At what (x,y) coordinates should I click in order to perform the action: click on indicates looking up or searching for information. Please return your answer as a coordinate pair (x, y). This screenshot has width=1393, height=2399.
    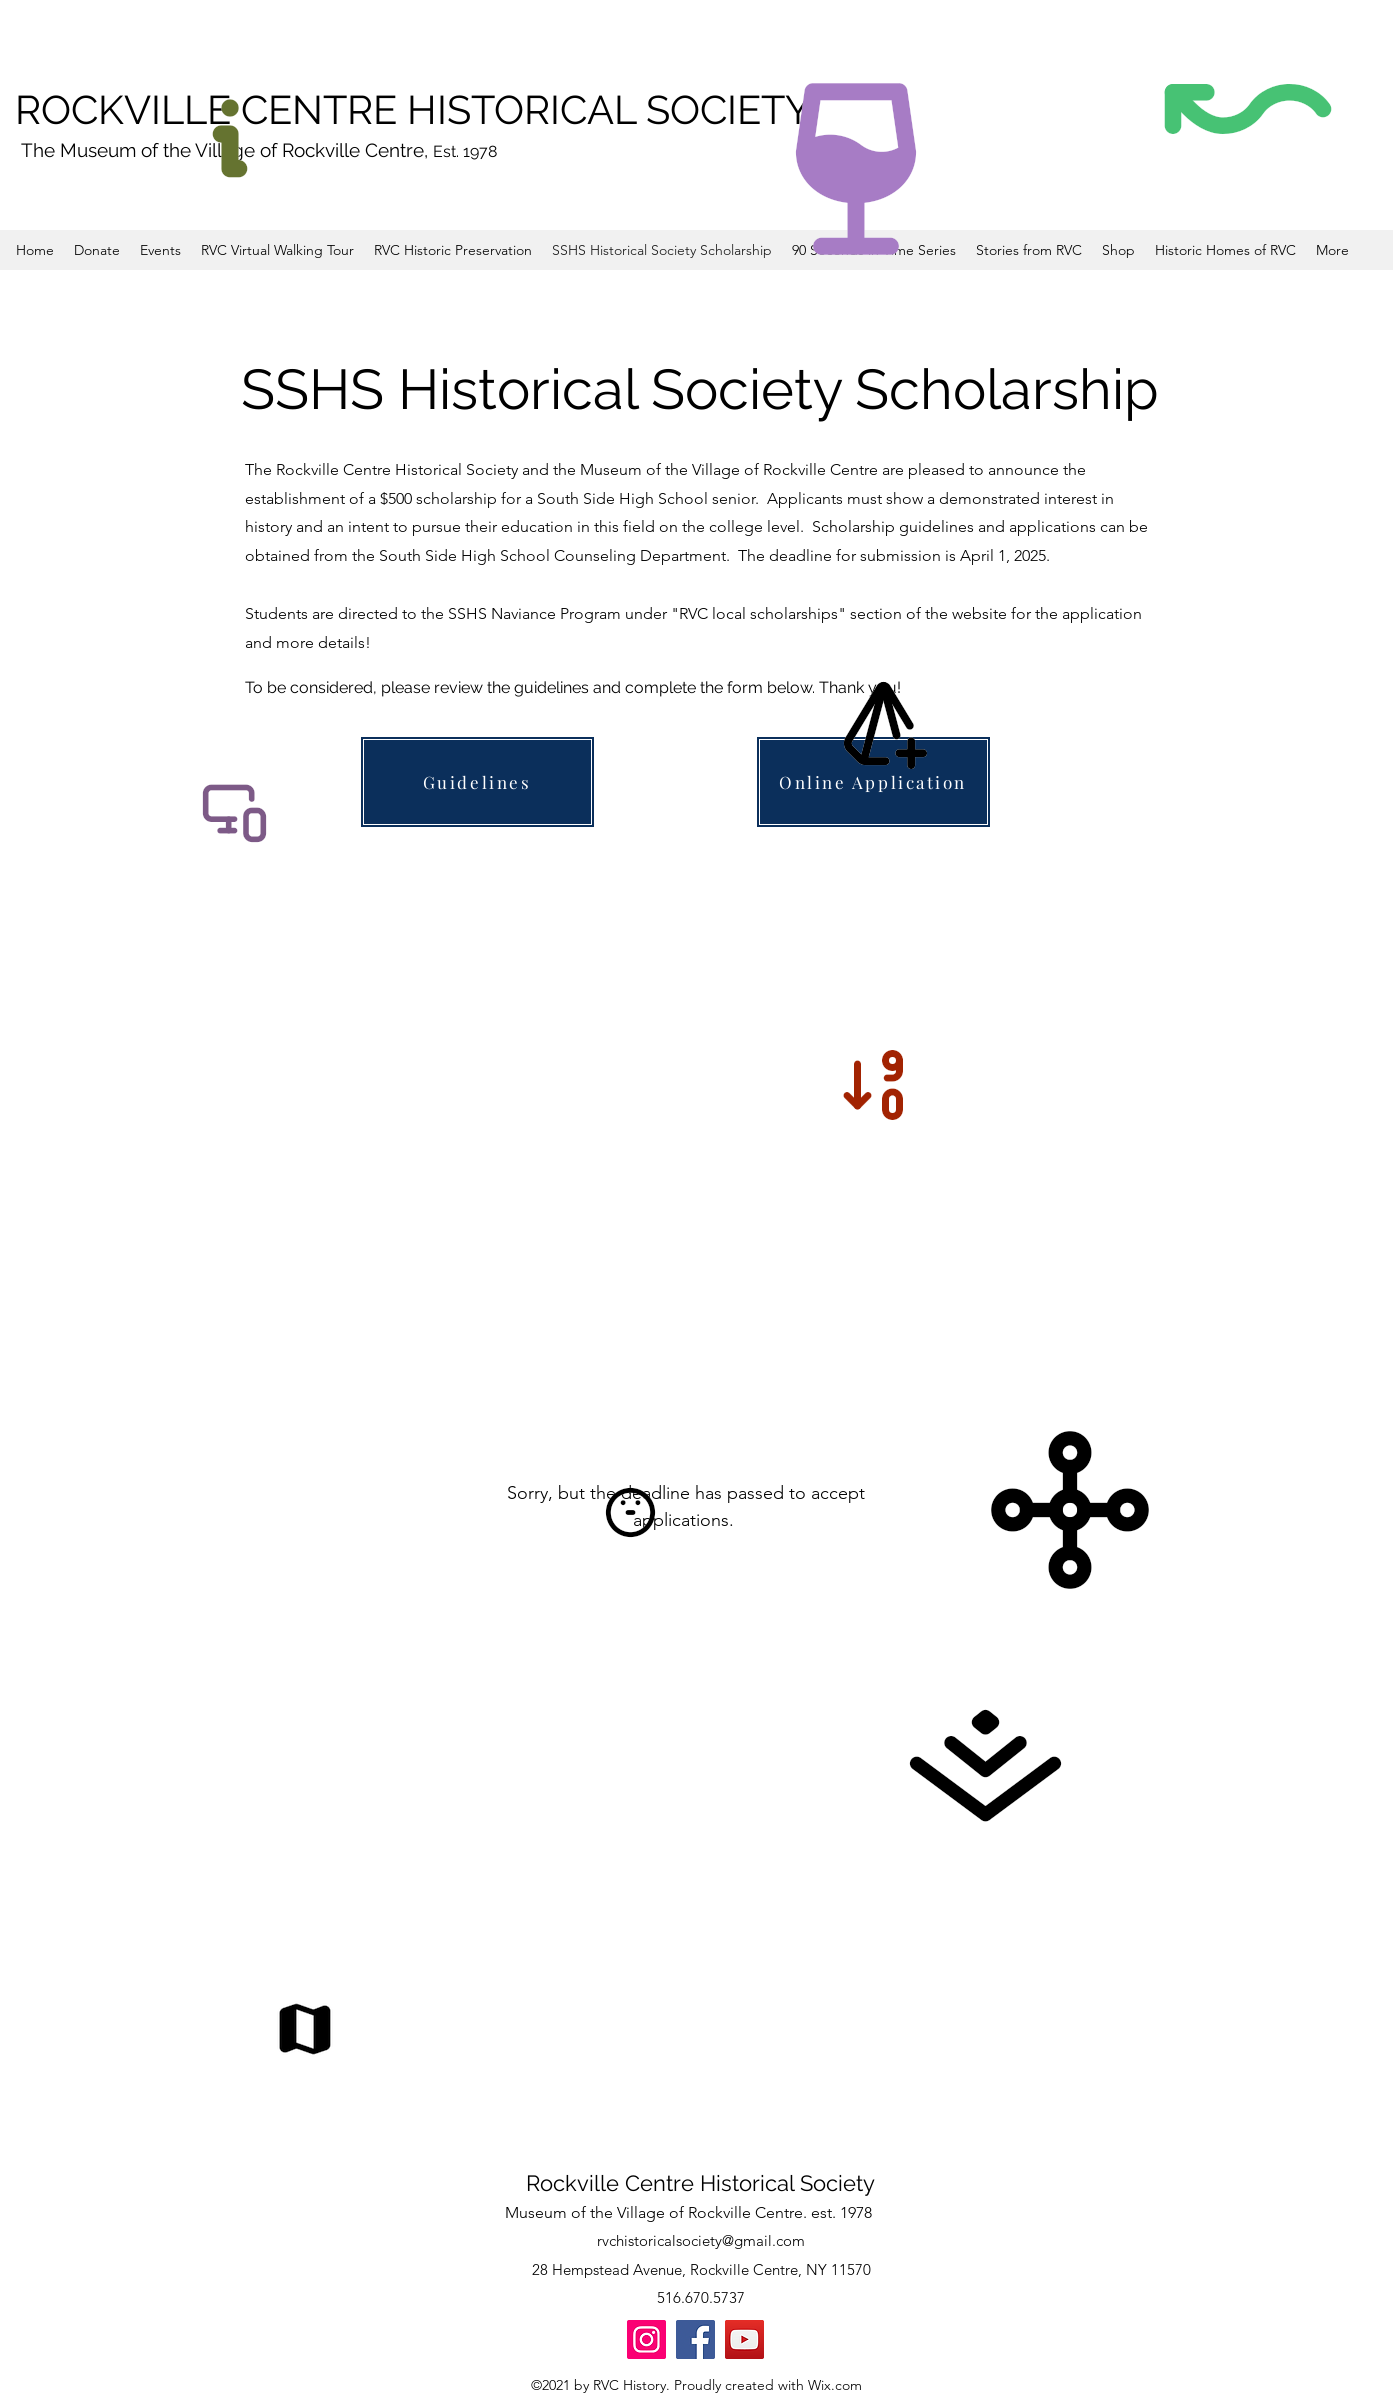
    Looking at the image, I should click on (630, 1512).